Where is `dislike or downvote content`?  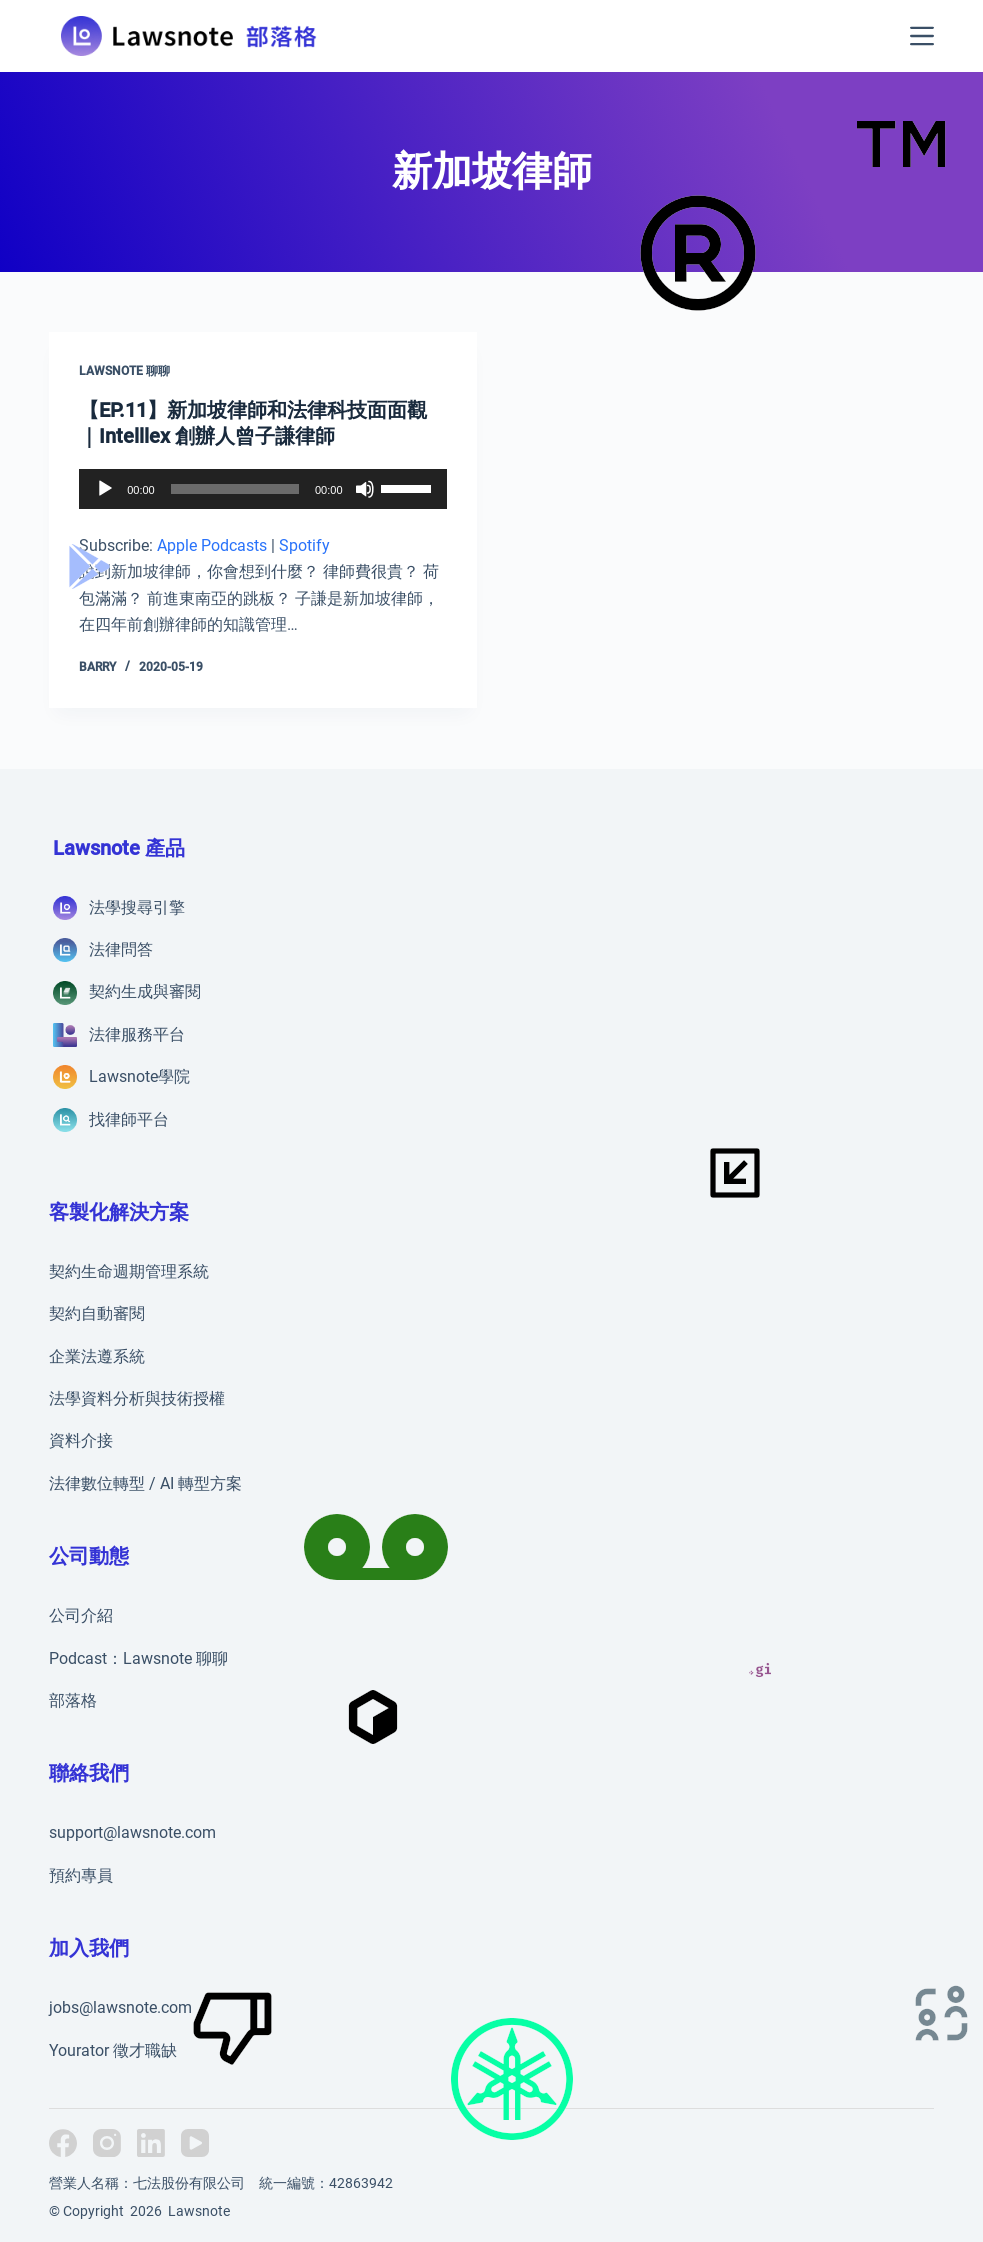 dislike or downvote content is located at coordinates (232, 2024).